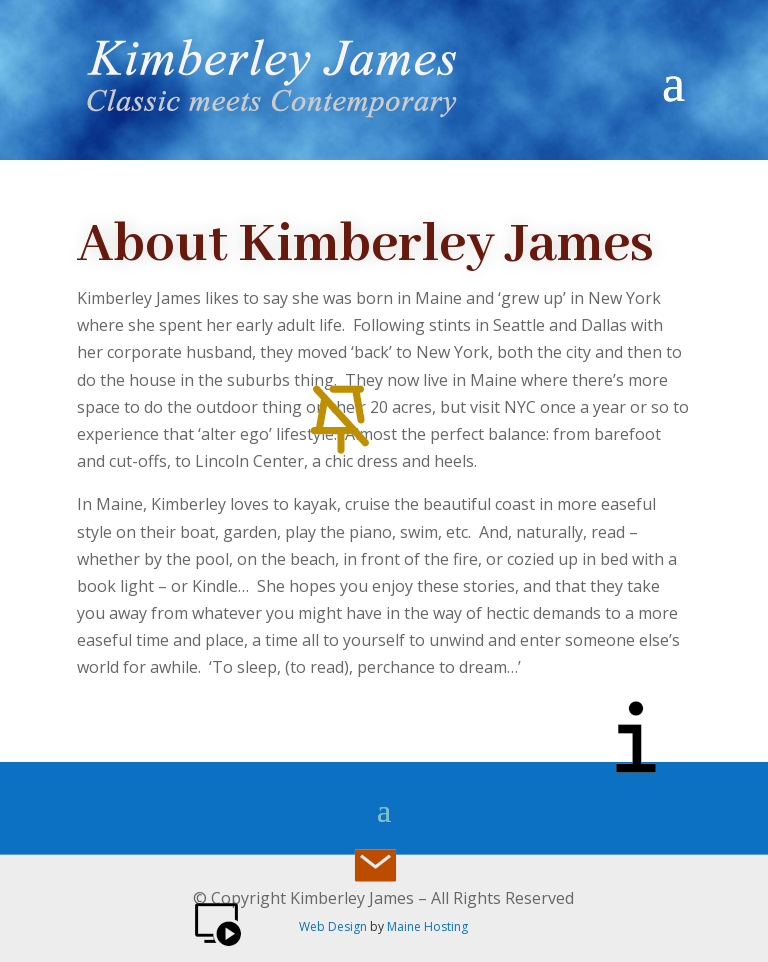 This screenshot has height=962, width=768. I want to click on open your email inbox, so click(375, 865).